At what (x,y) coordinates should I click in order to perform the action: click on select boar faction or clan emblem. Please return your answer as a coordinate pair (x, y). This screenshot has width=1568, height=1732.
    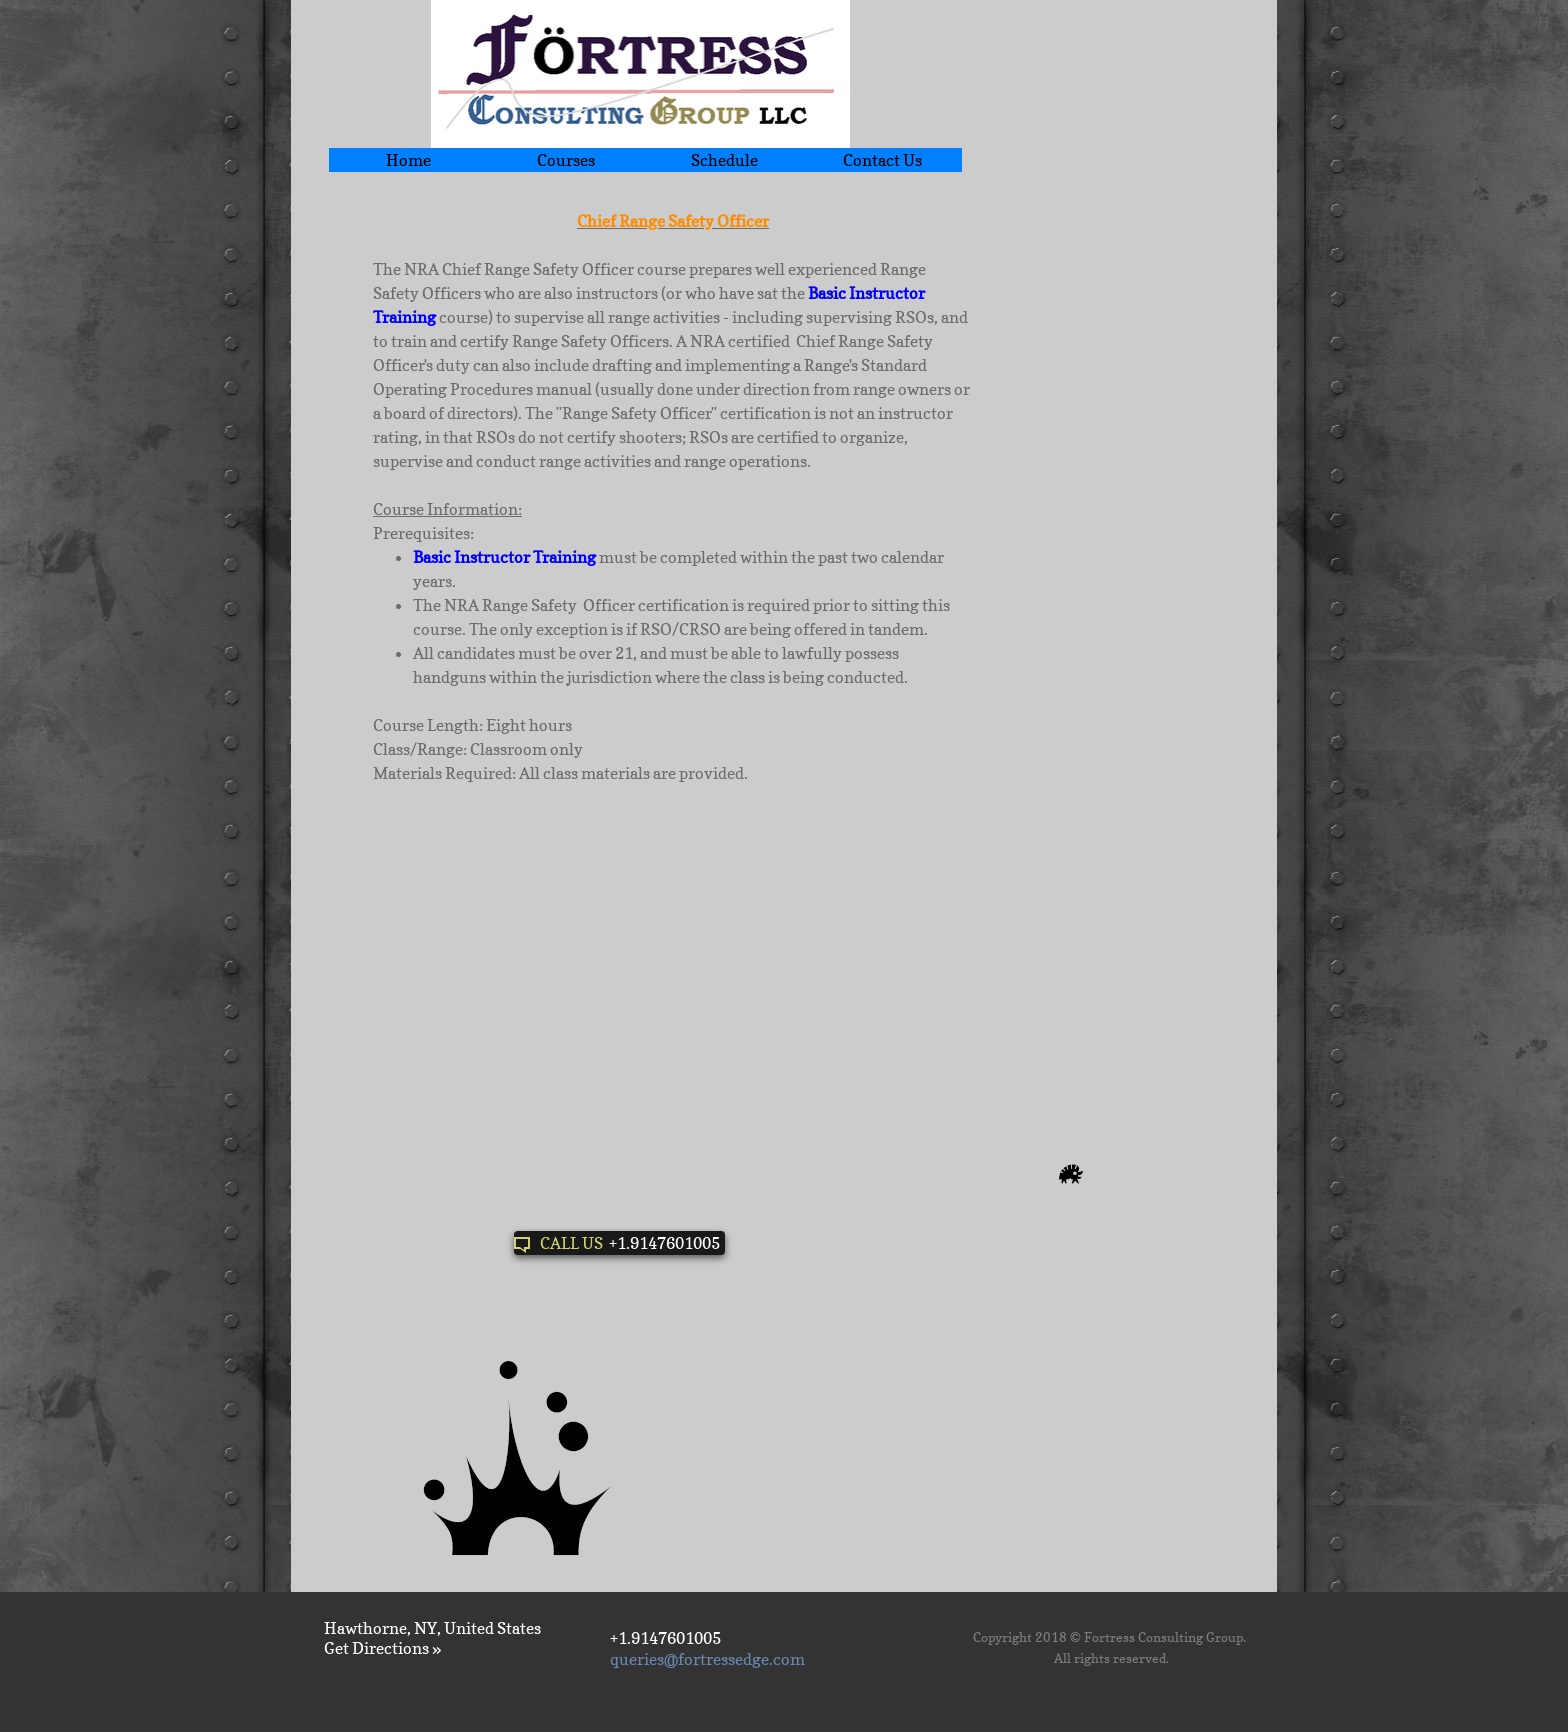
    Looking at the image, I should click on (1071, 1174).